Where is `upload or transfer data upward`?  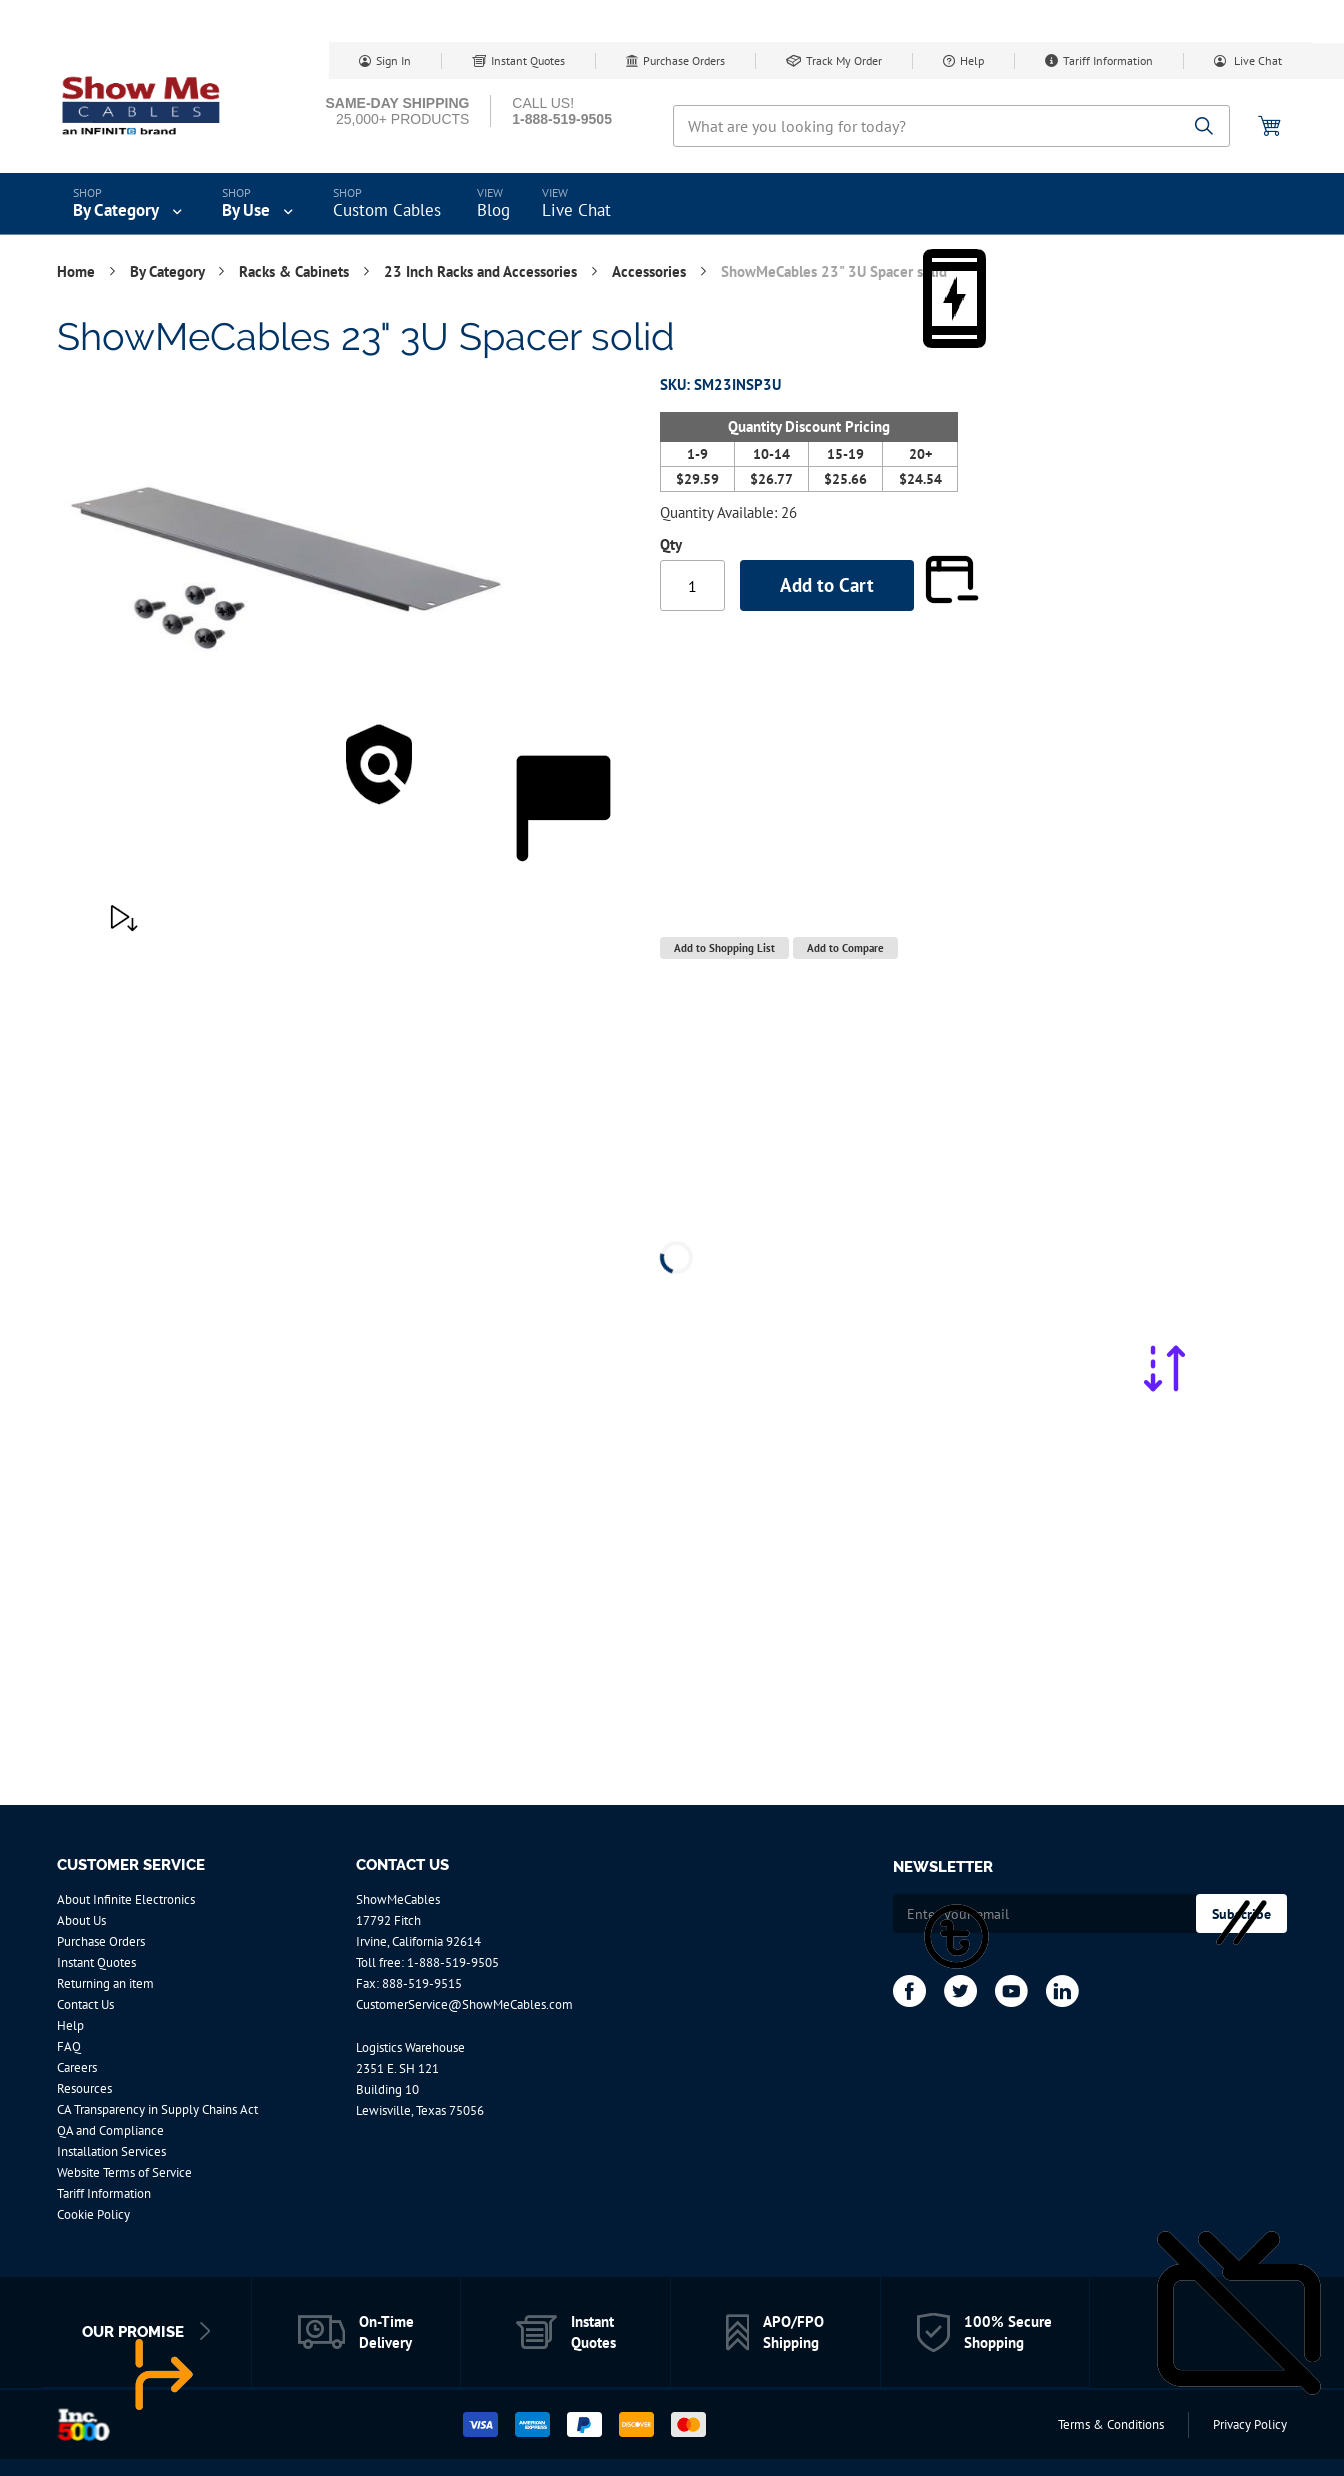
upload or transfer data upward is located at coordinates (1164, 1368).